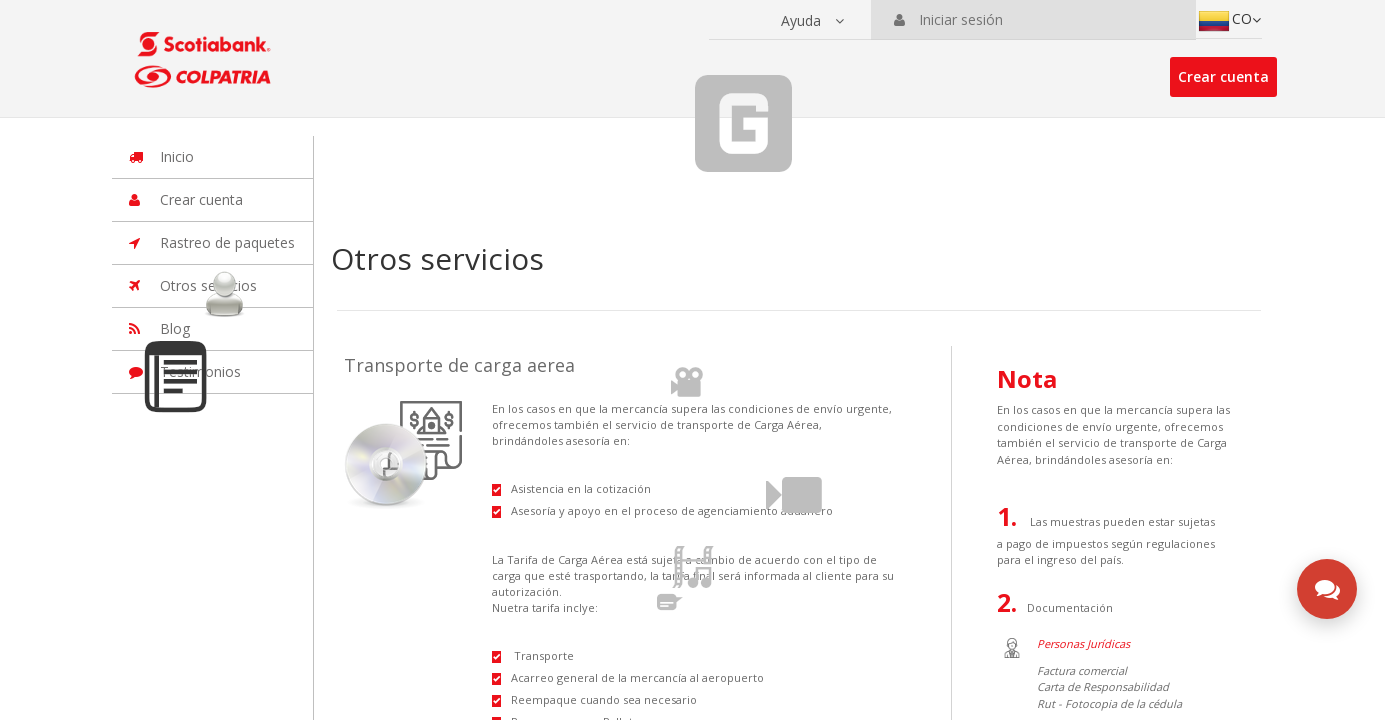  I want to click on access optical disc drive or media, so click(386, 464).